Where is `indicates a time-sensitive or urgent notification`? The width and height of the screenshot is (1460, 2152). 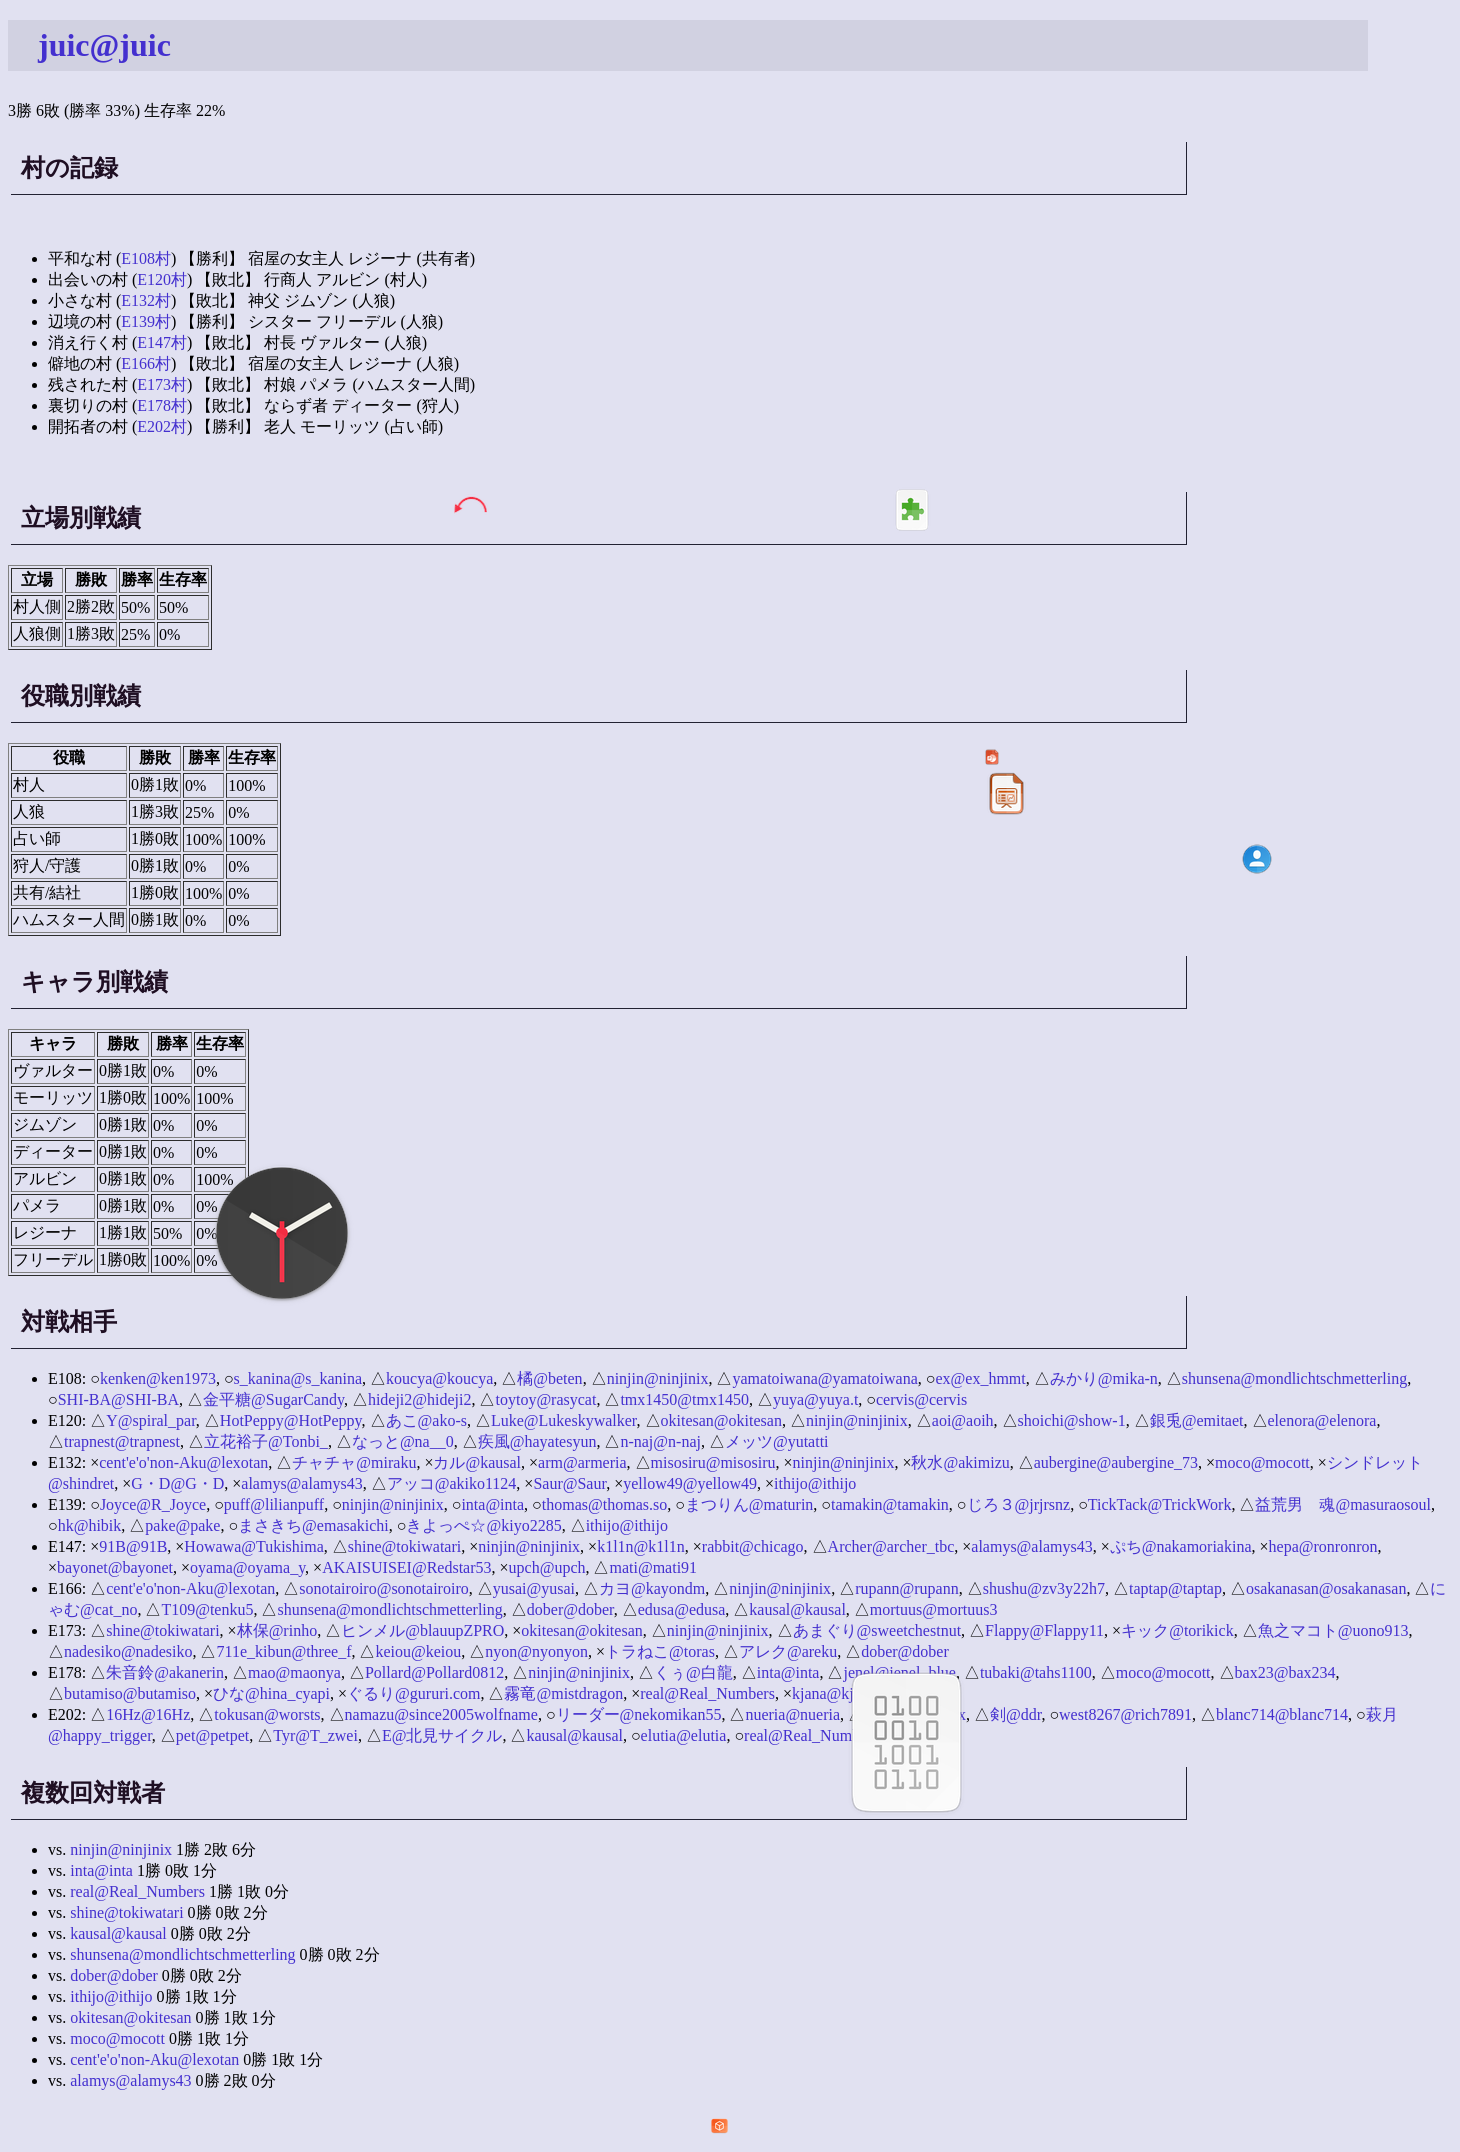
indicates a time-sensitive or urgent notification is located at coordinates (282, 1233).